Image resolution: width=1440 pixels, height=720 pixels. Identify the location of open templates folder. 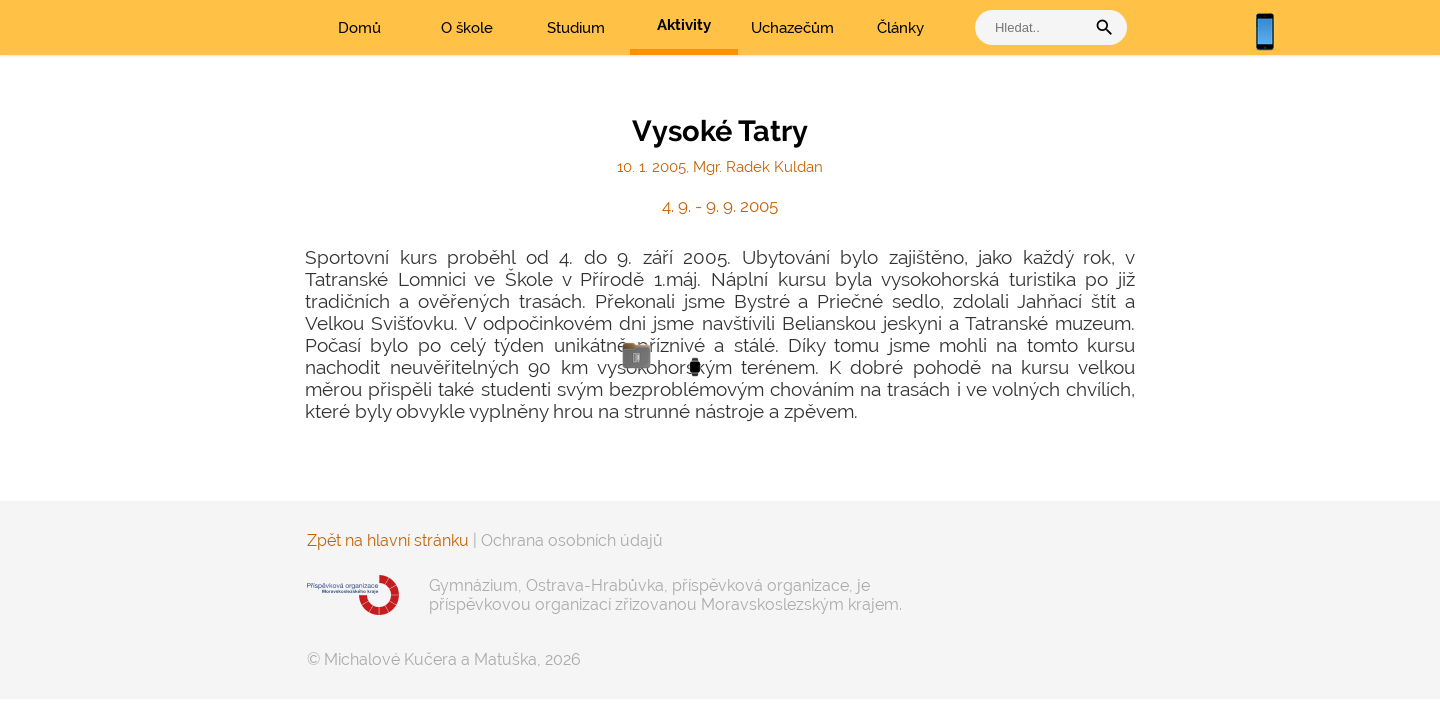
(636, 355).